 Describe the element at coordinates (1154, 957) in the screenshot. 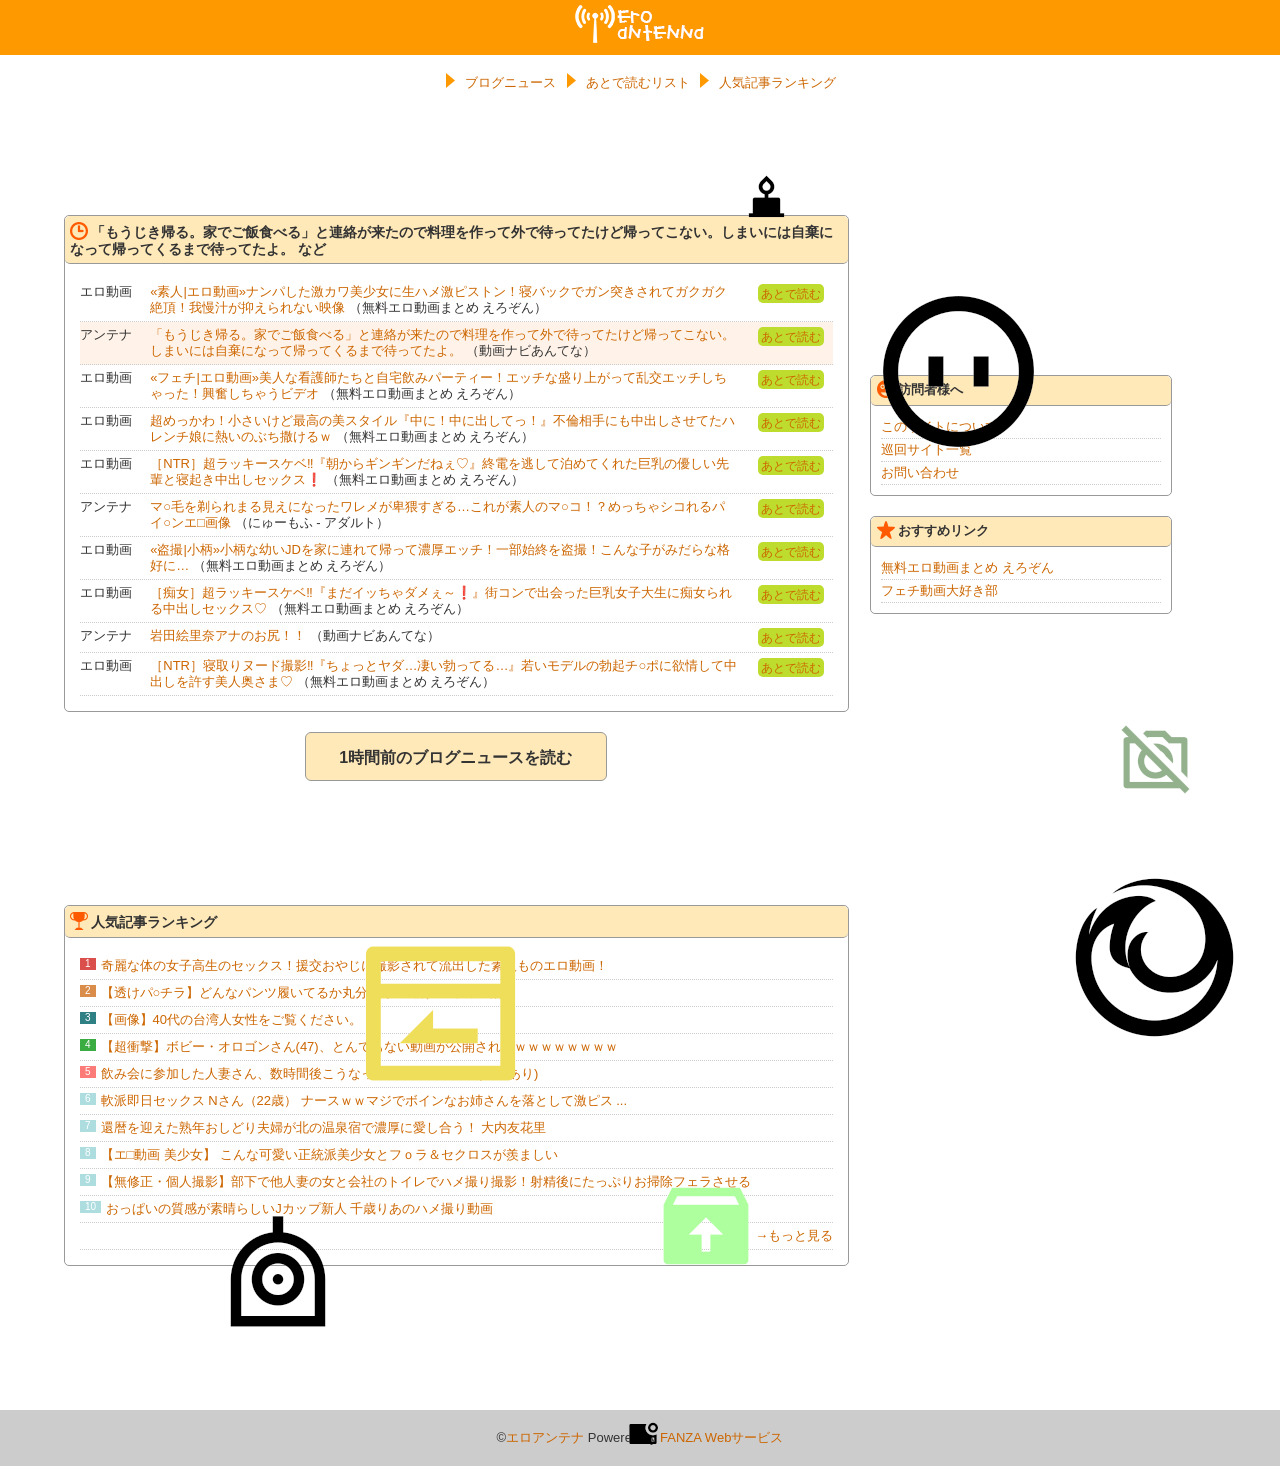

I see `open Firefox browser` at that location.